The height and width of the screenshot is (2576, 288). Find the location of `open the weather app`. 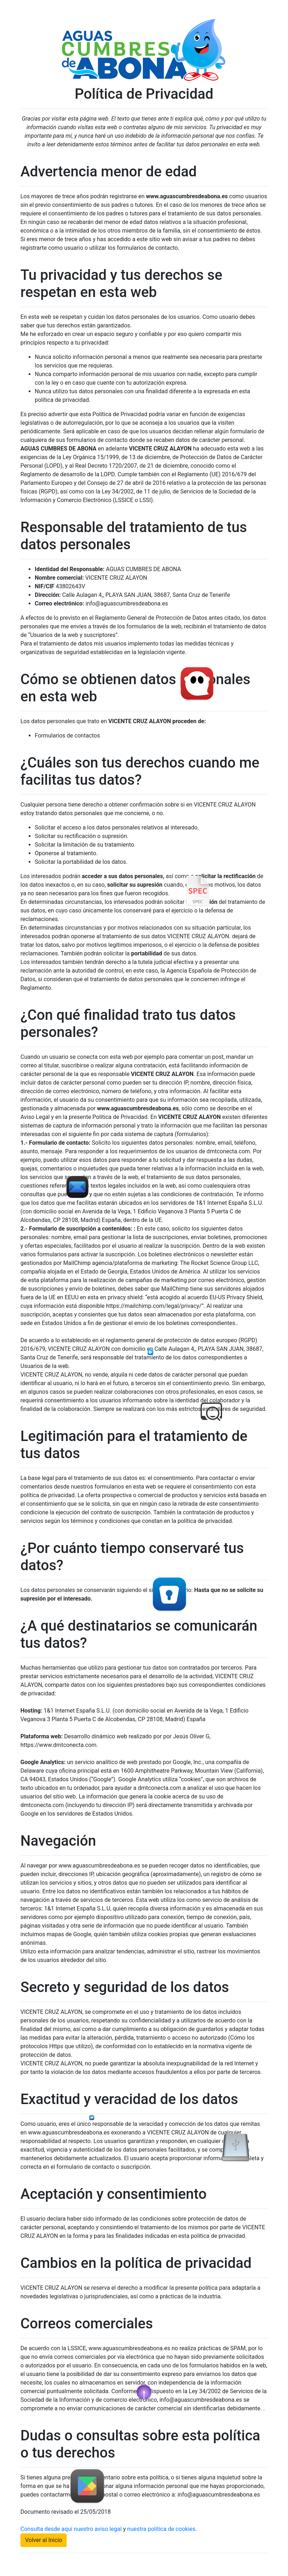

open the weather app is located at coordinates (92, 2118).